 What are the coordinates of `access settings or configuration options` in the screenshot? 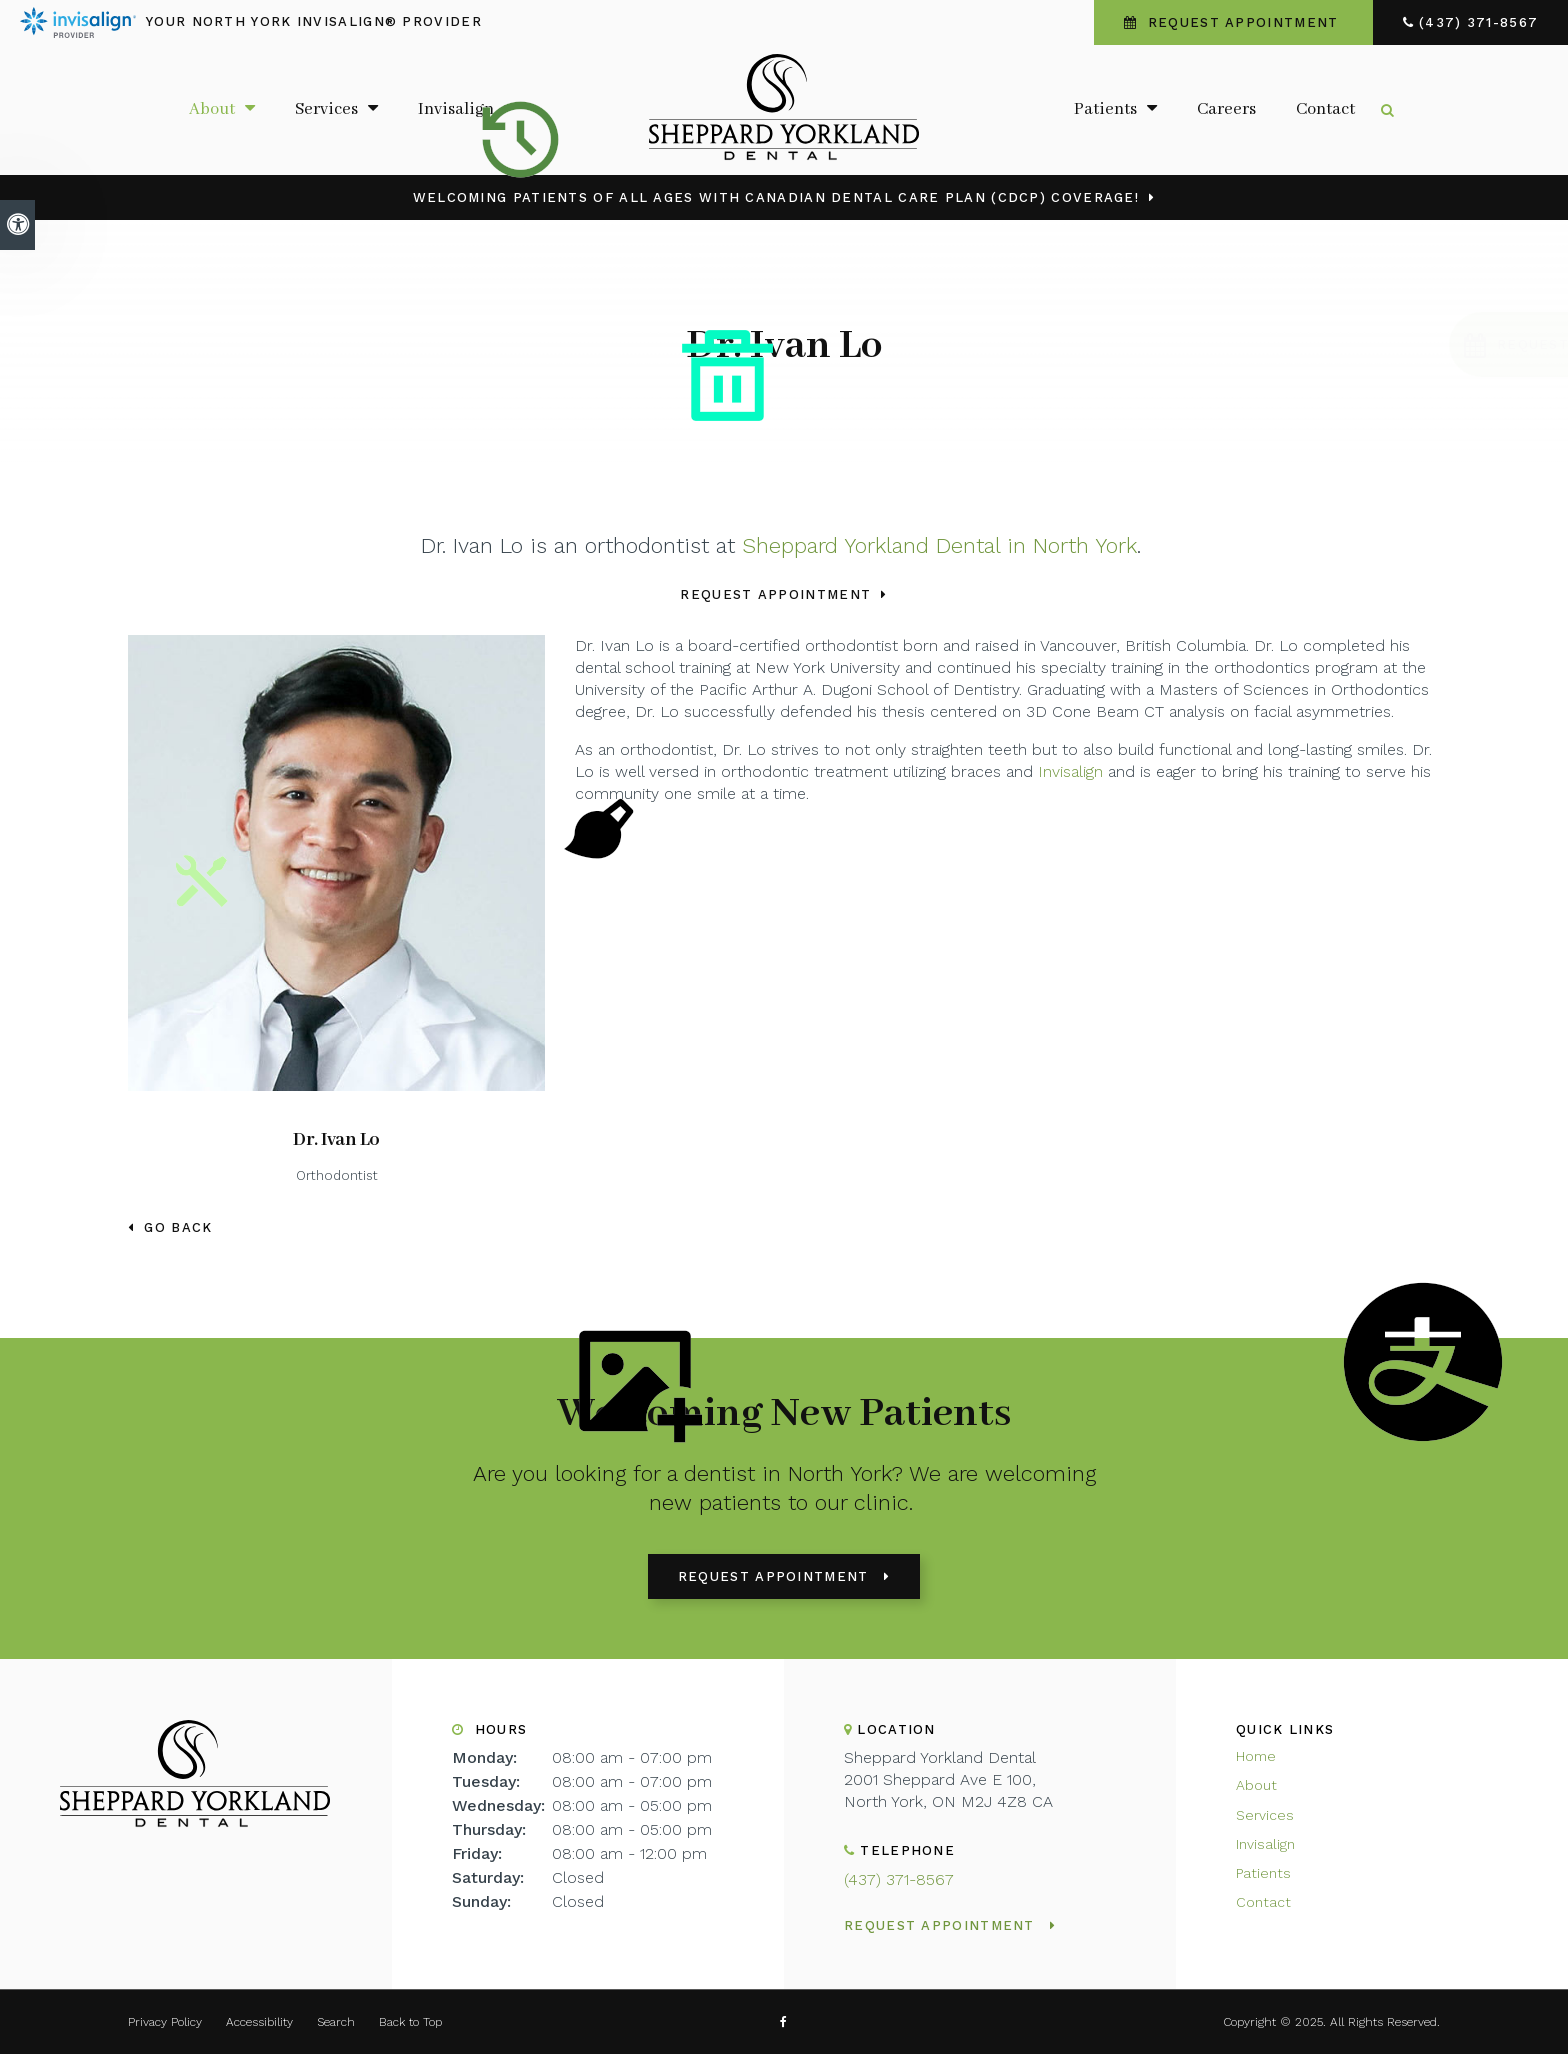 It's located at (202, 881).